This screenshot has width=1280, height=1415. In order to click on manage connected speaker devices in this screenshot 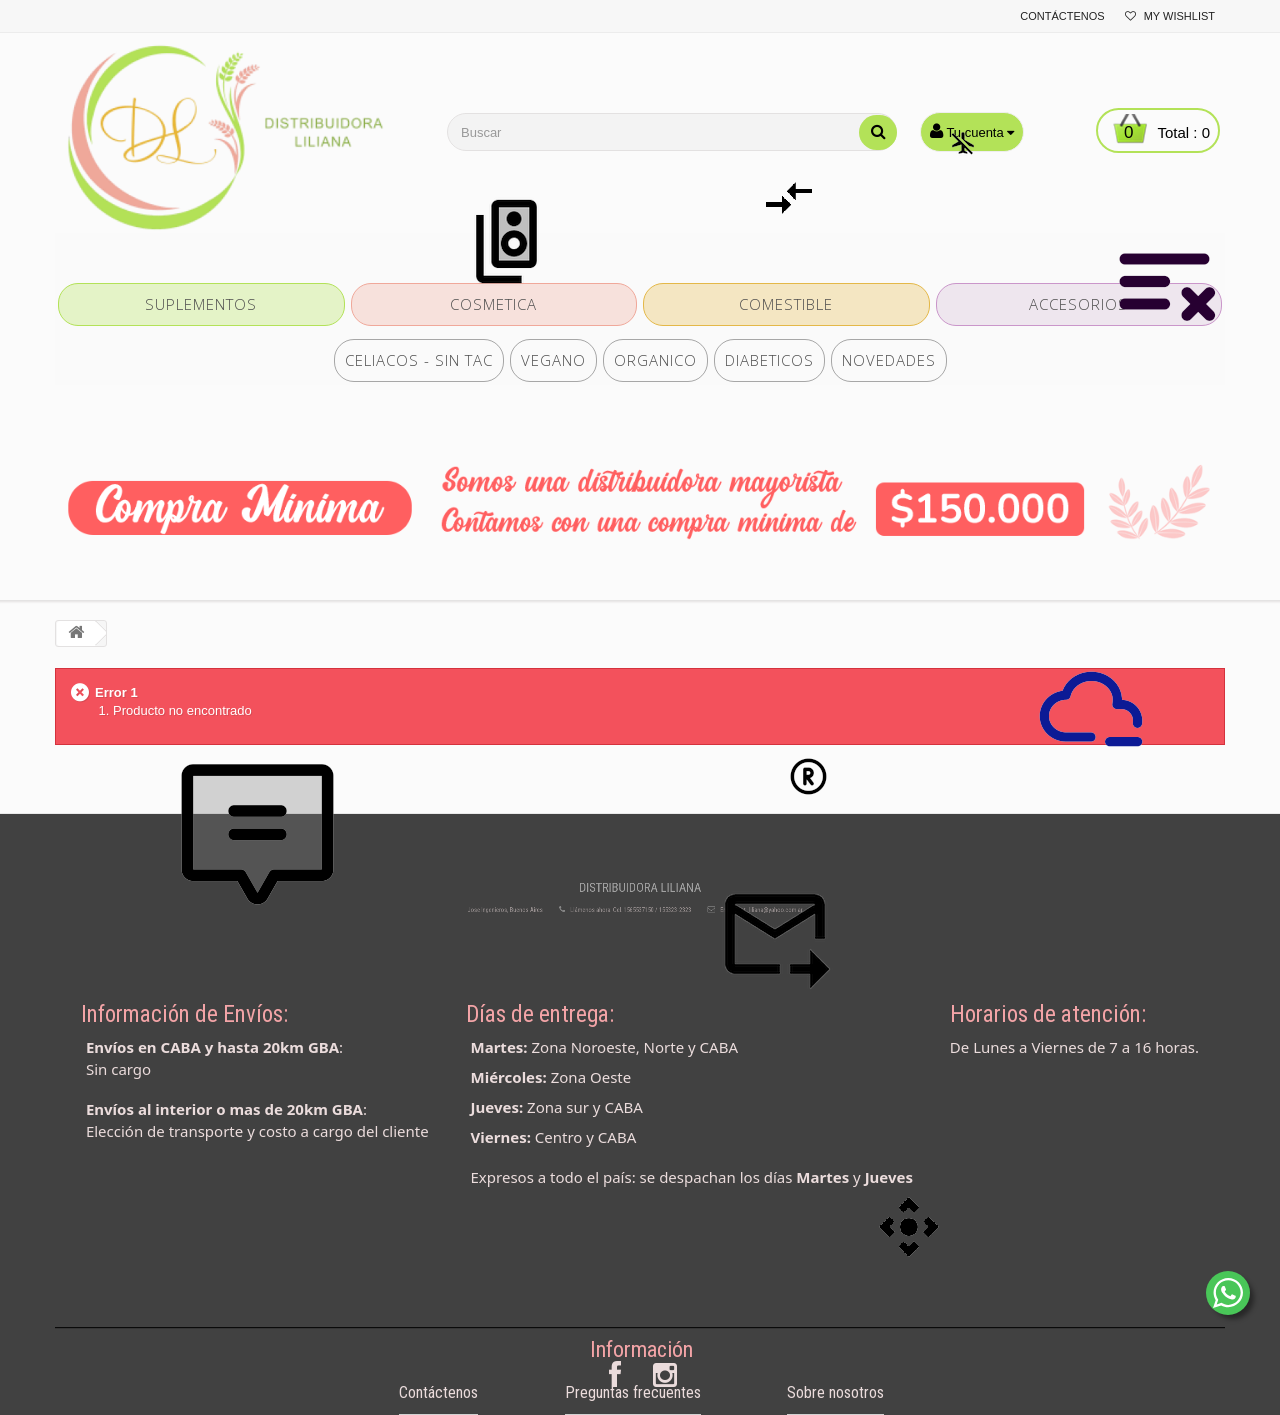, I will do `click(506, 241)`.